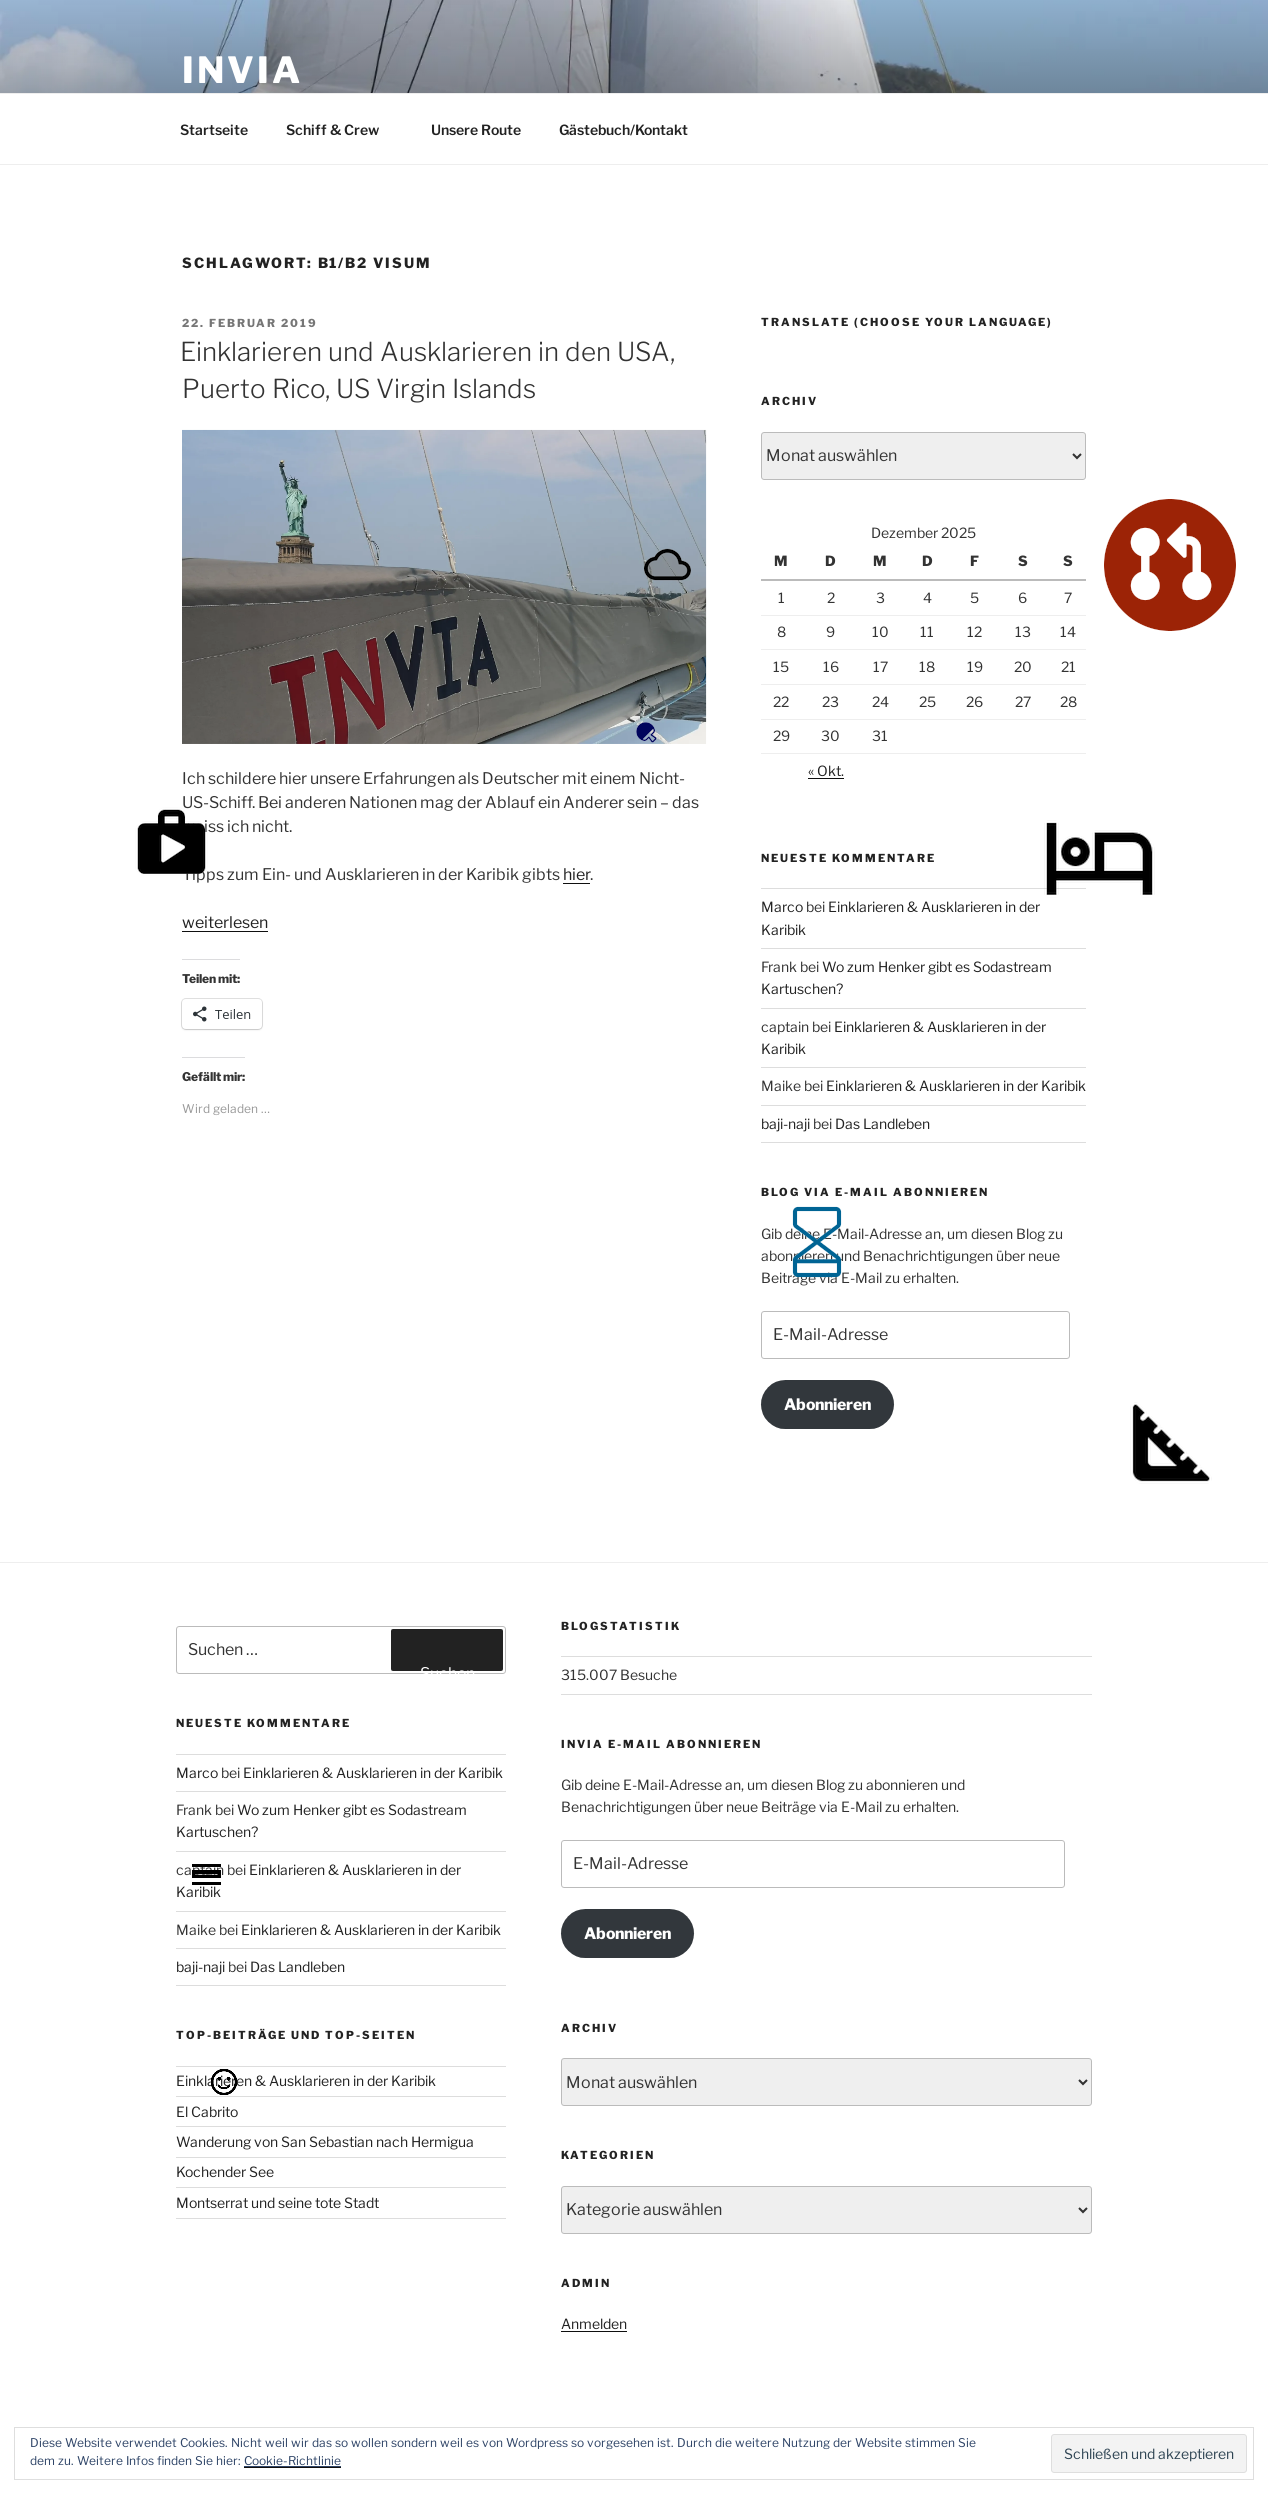 The height and width of the screenshot is (2494, 1268). What do you see at coordinates (1099, 856) in the screenshot?
I see `find nearby hotels or accommodation` at bounding box center [1099, 856].